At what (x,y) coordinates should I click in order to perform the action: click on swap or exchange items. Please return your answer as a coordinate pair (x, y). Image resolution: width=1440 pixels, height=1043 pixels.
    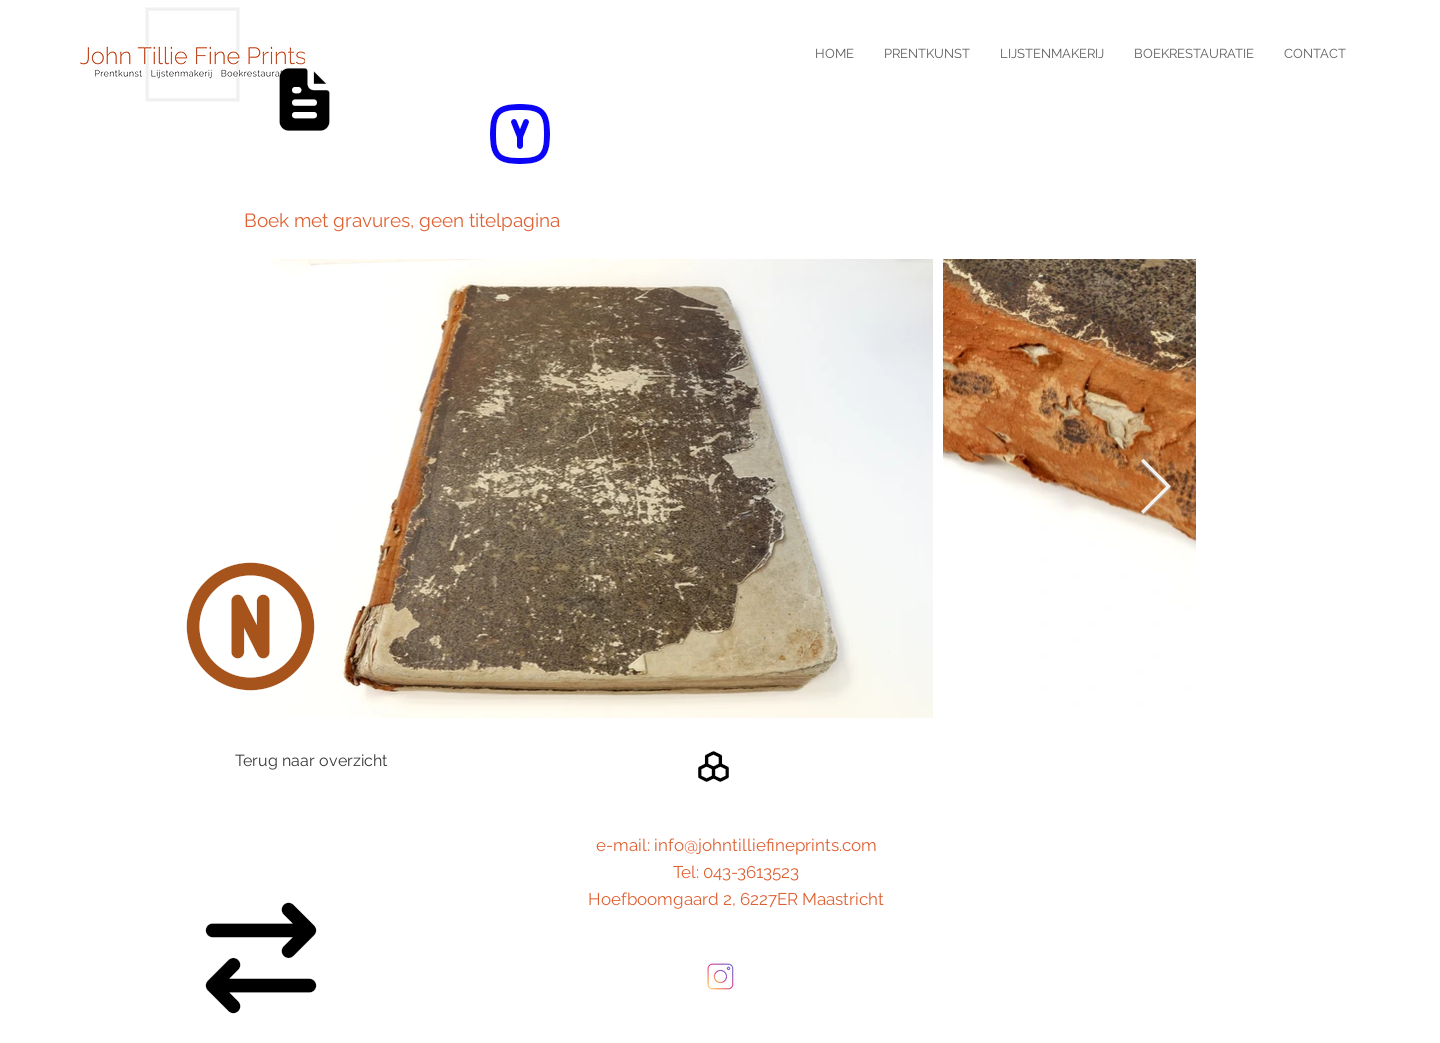
    Looking at the image, I should click on (261, 958).